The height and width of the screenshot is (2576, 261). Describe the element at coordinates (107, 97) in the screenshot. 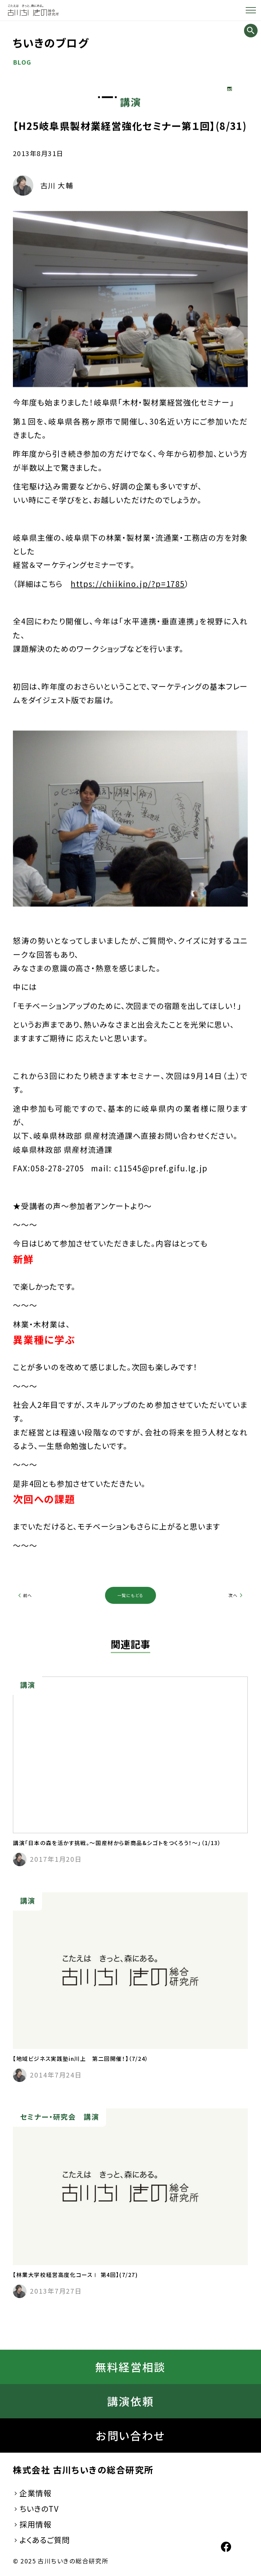

I see `insert a horizontal divider line` at that location.